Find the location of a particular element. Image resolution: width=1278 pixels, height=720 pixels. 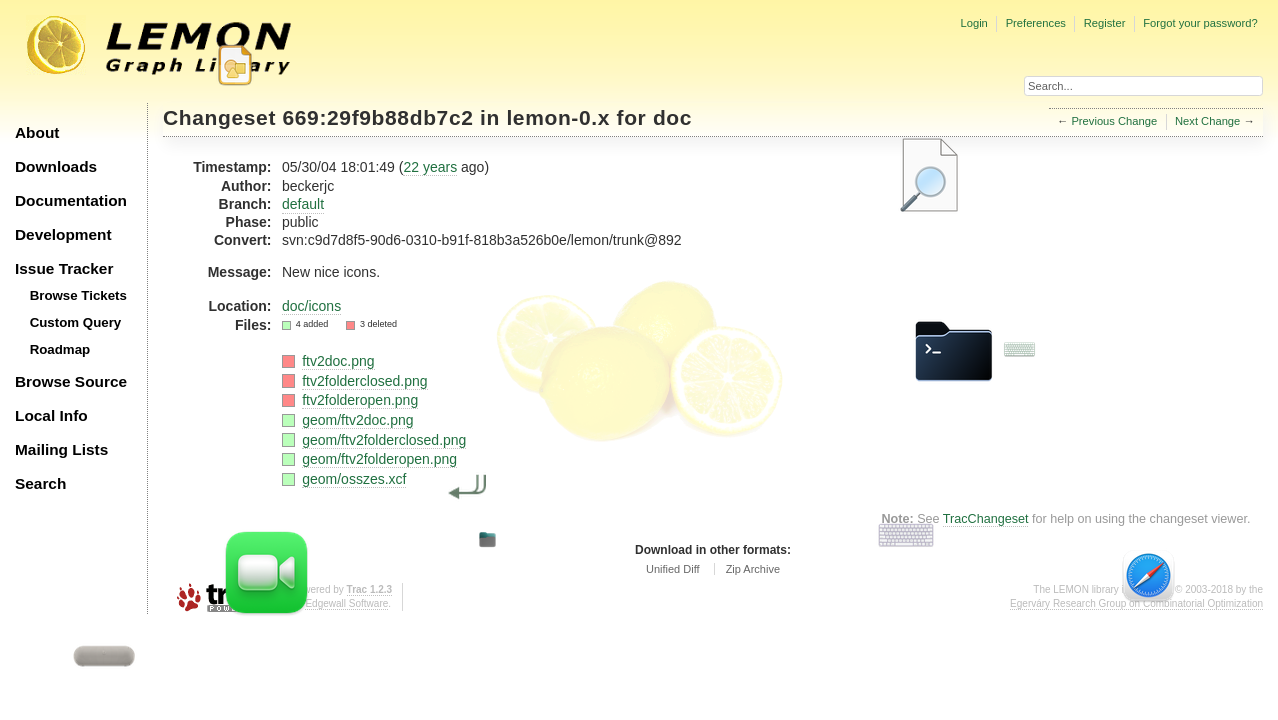

open FaceTime to start a video call is located at coordinates (266, 572).